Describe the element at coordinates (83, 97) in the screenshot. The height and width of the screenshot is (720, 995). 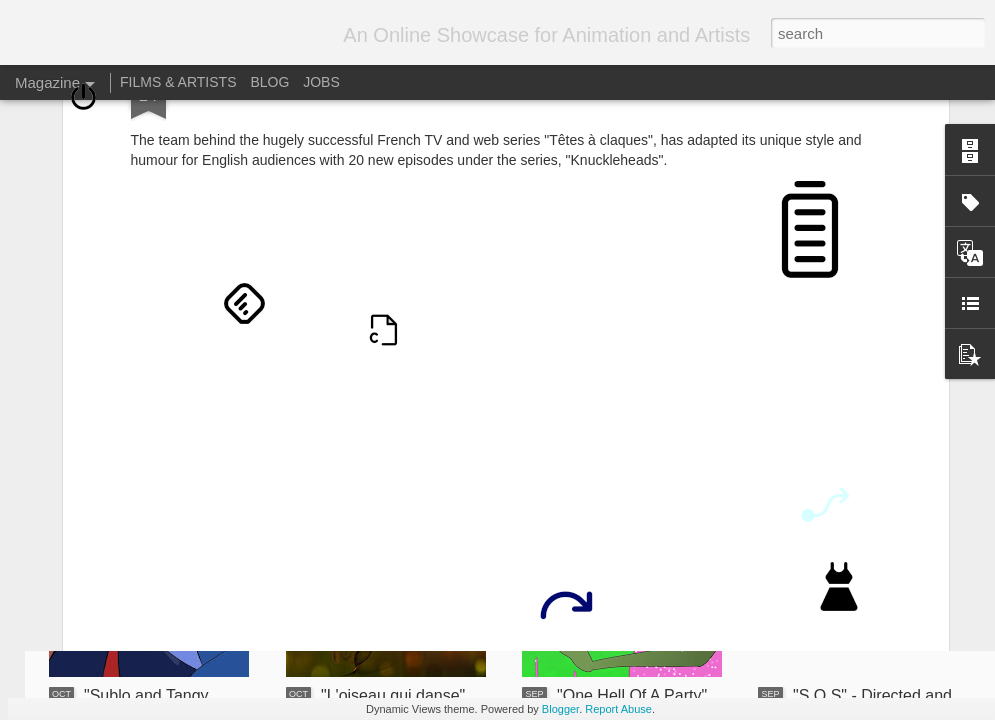
I see `turn off or shut down the device` at that location.